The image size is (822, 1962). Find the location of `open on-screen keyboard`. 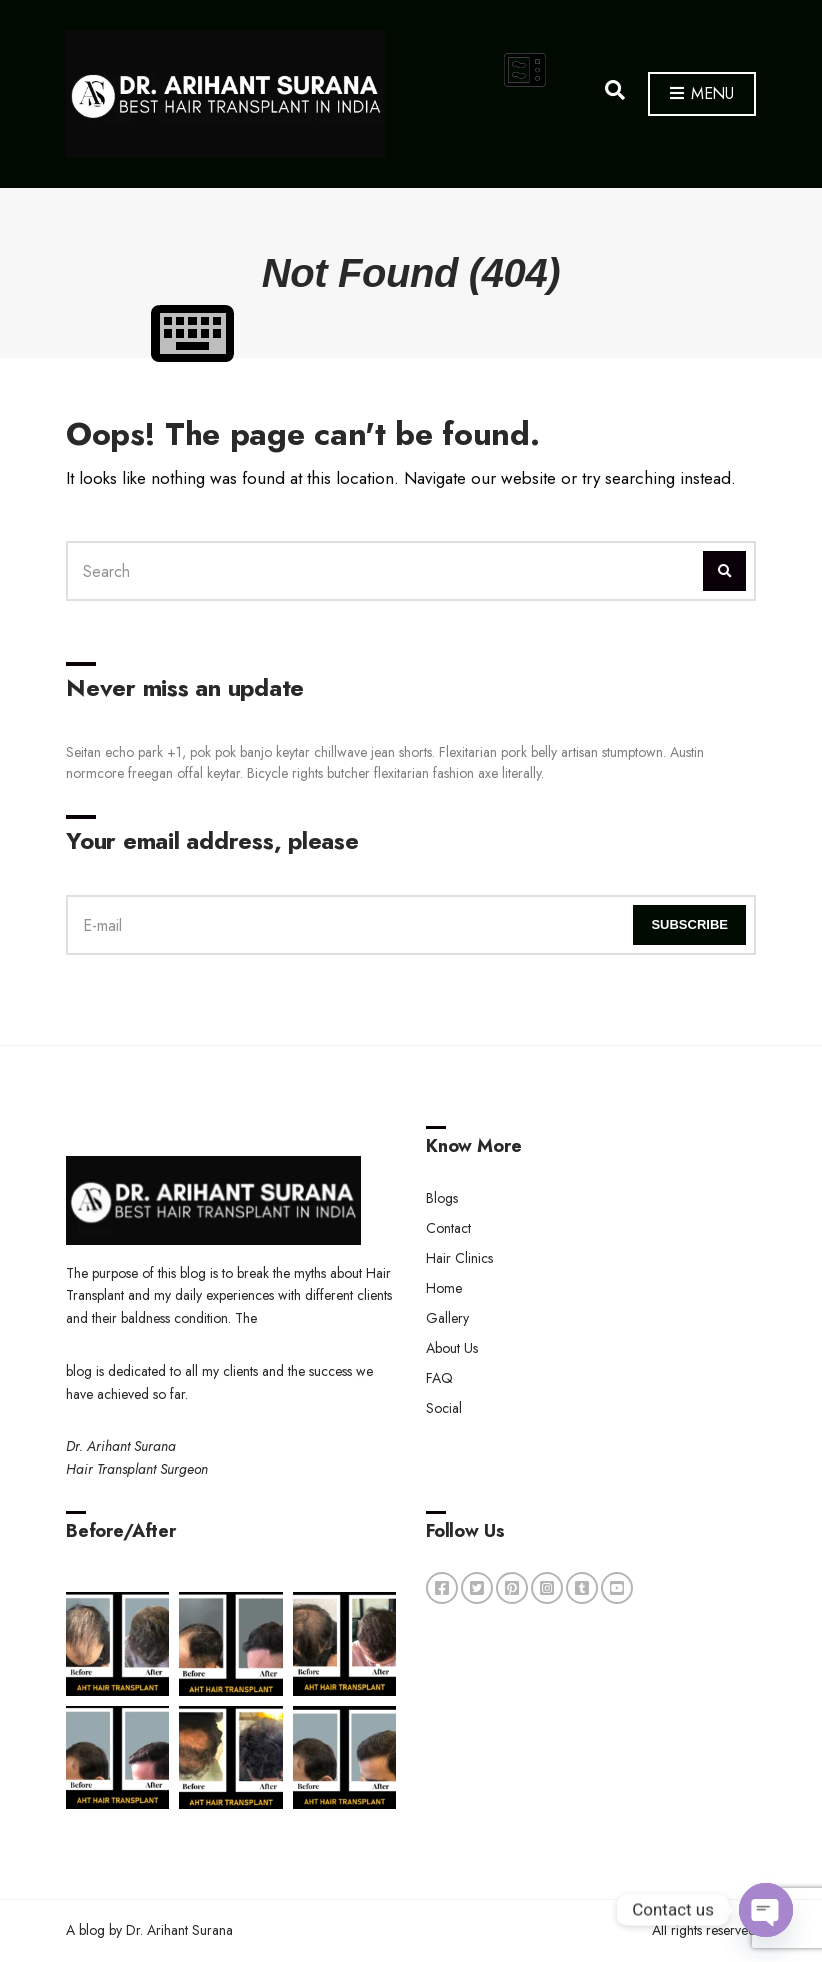

open on-screen keyboard is located at coordinates (192, 333).